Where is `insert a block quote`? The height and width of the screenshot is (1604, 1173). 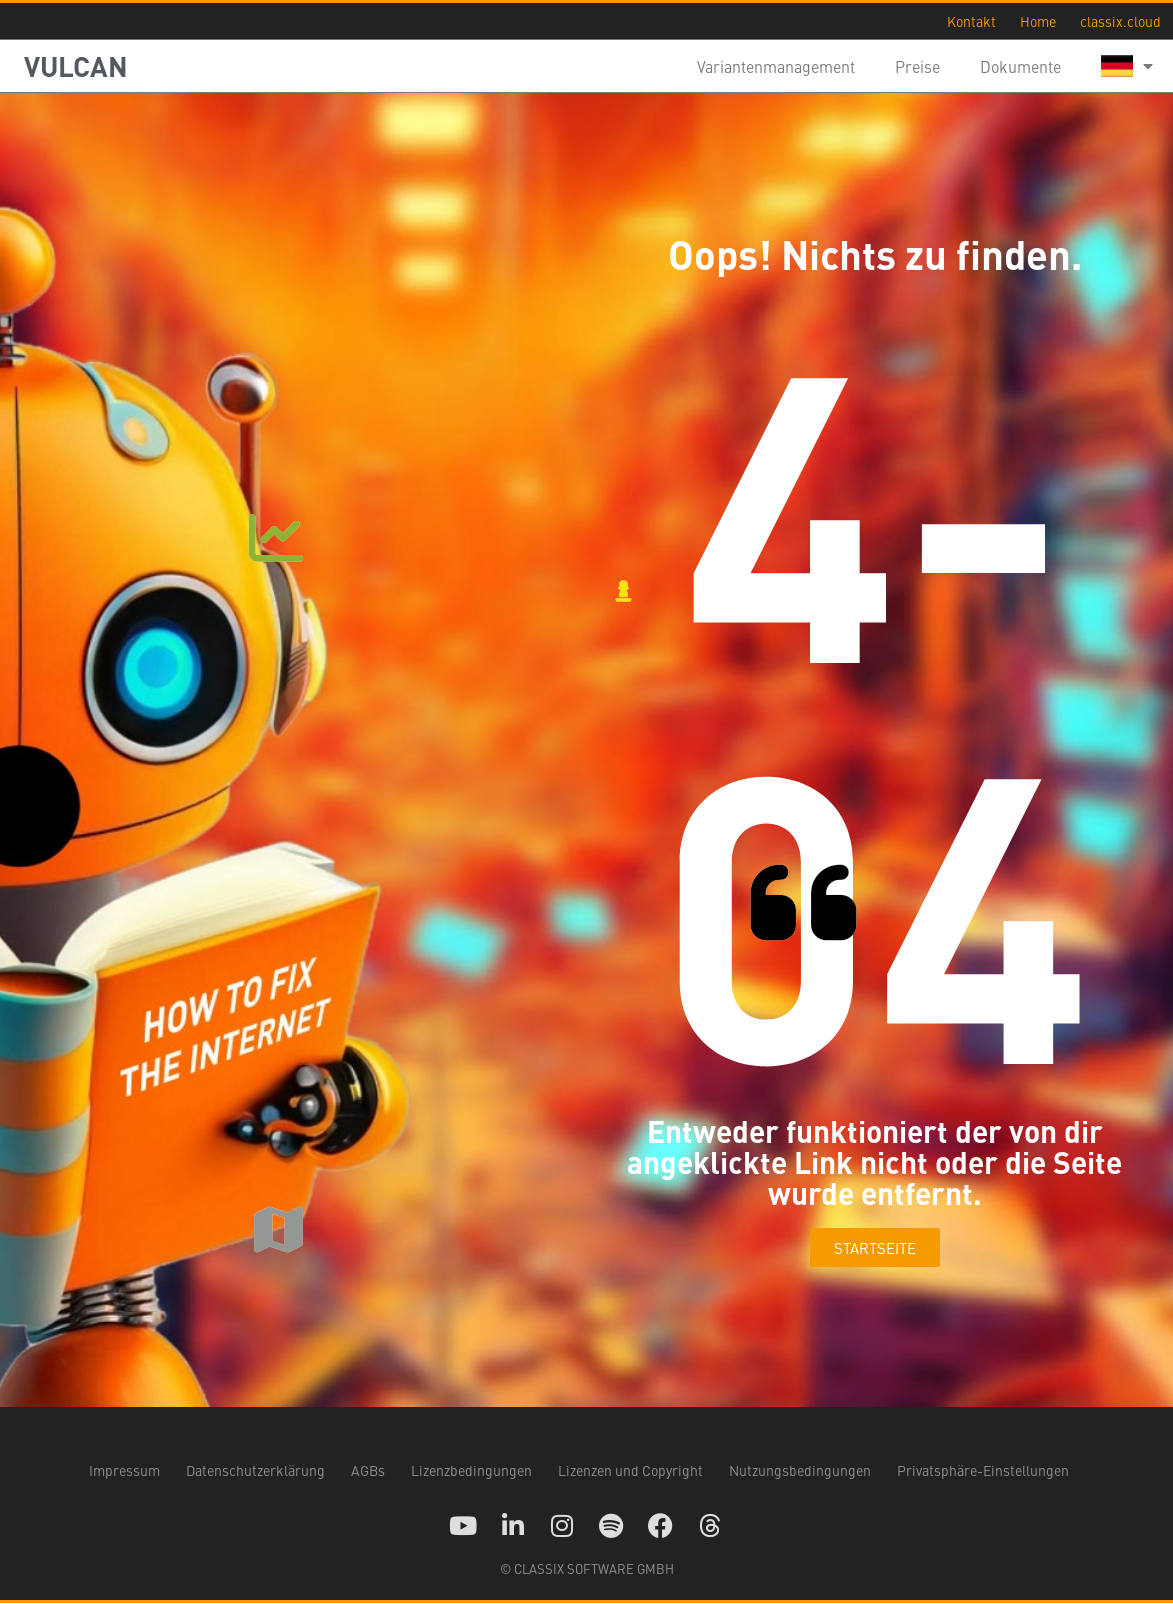 insert a block quote is located at coordinates (803, 902).